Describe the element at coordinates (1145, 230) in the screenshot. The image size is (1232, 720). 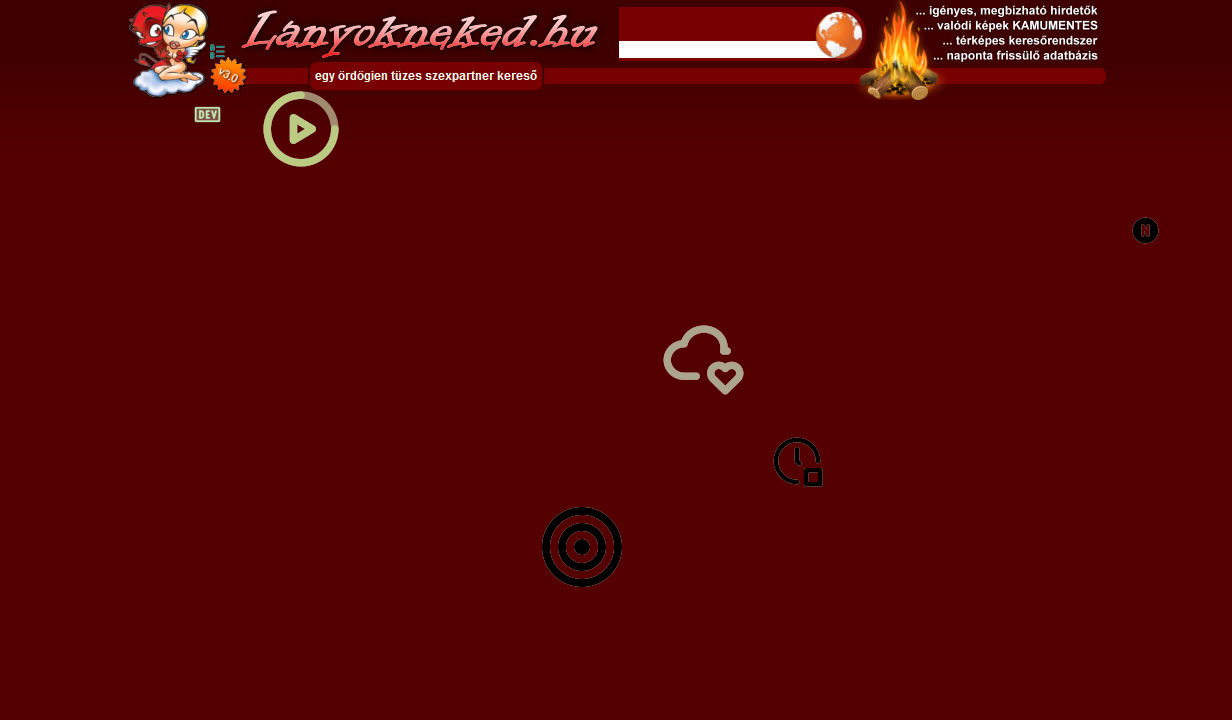
I see `indicates a north direction or compass point` at that location.